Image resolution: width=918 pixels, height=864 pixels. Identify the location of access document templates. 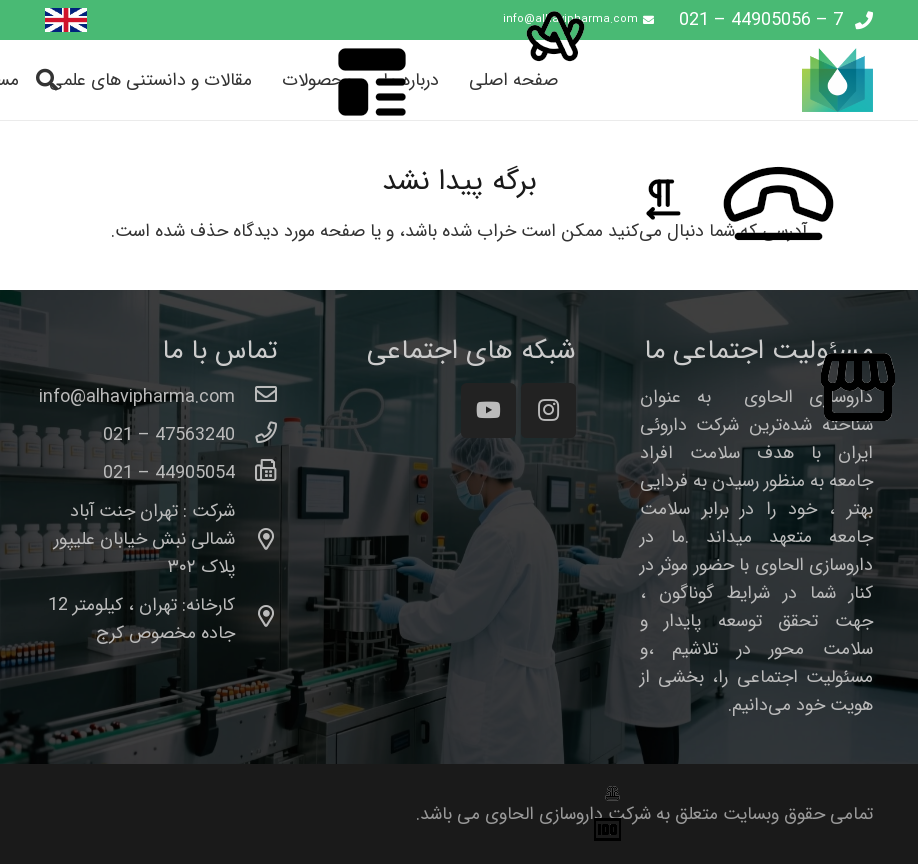
(372, 82).